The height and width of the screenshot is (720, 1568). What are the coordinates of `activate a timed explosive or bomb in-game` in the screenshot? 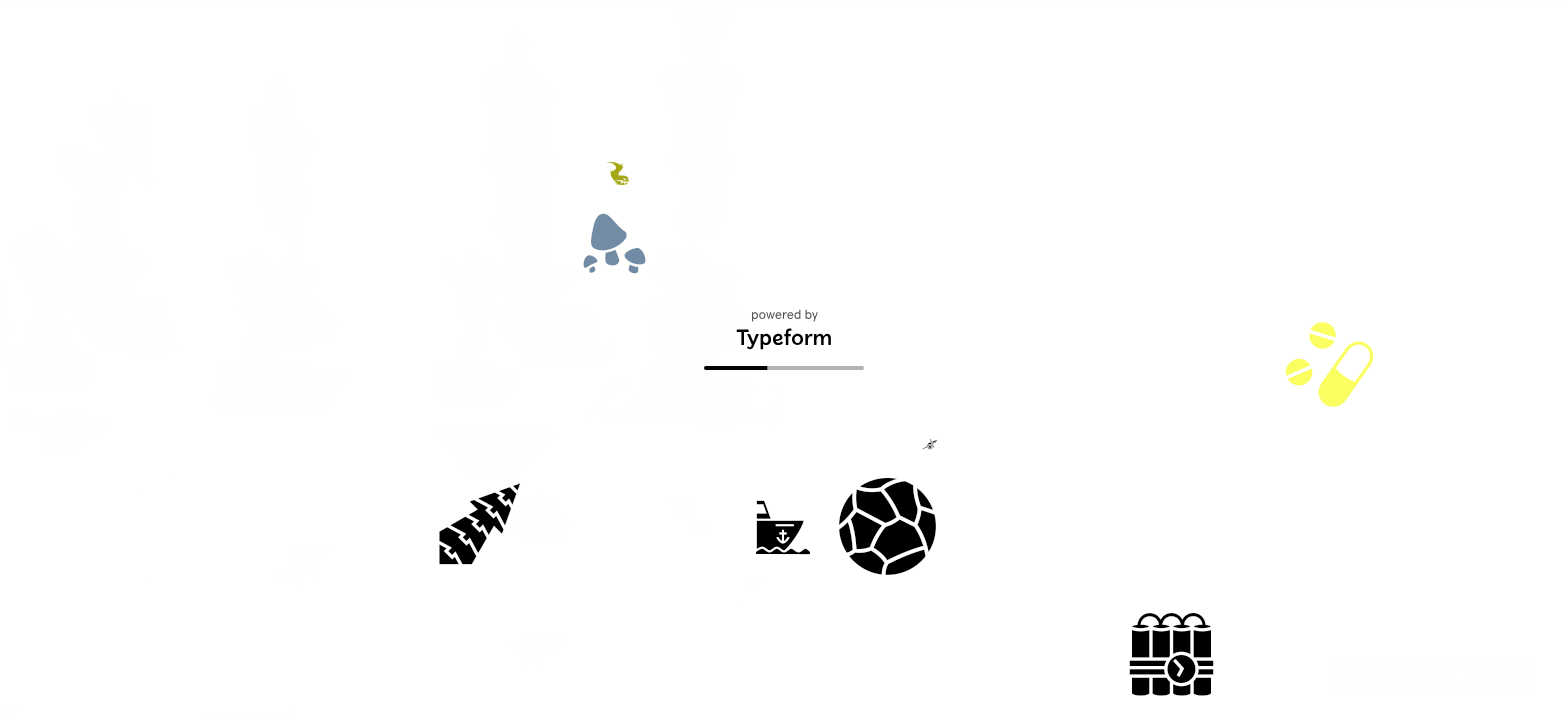 It's located at (1171, 654).